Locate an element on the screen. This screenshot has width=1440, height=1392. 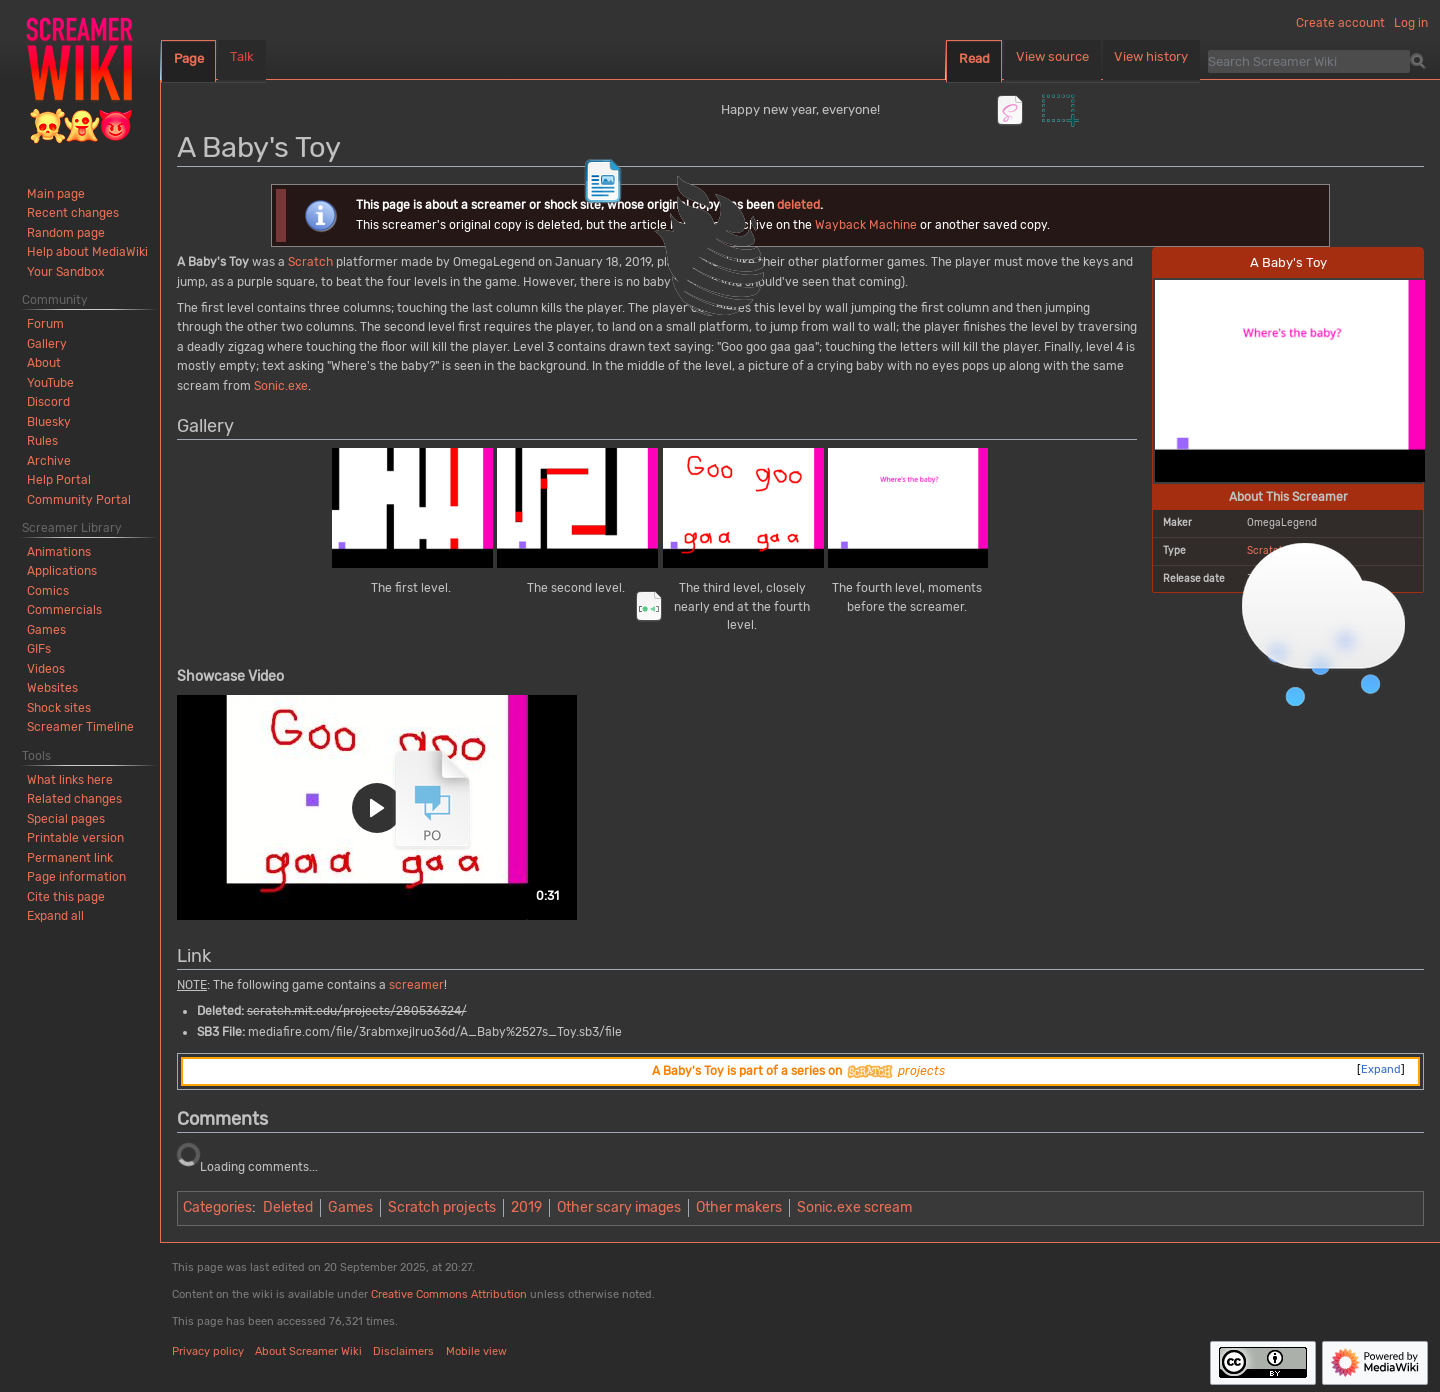
open glade interface designer is located at coordinates (709, 246).